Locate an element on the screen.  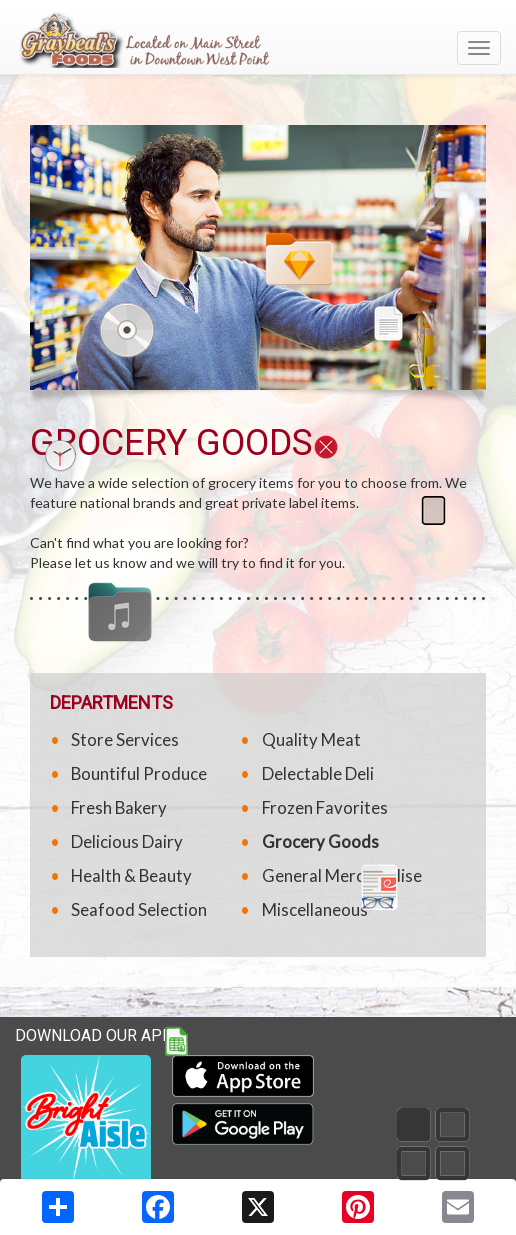
open an opendocument spreadsheet file is located at coordinates (176, 1041).